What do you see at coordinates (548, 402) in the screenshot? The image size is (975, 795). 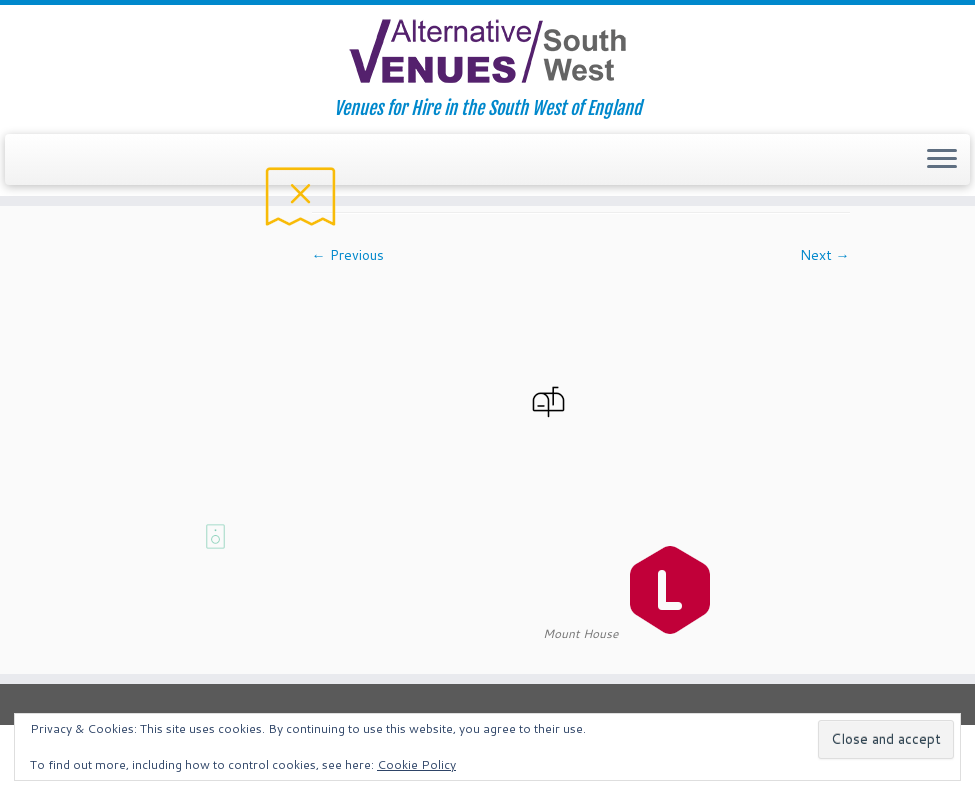 I see `access your mailbox or inbox` at bounding box center [548, 402].